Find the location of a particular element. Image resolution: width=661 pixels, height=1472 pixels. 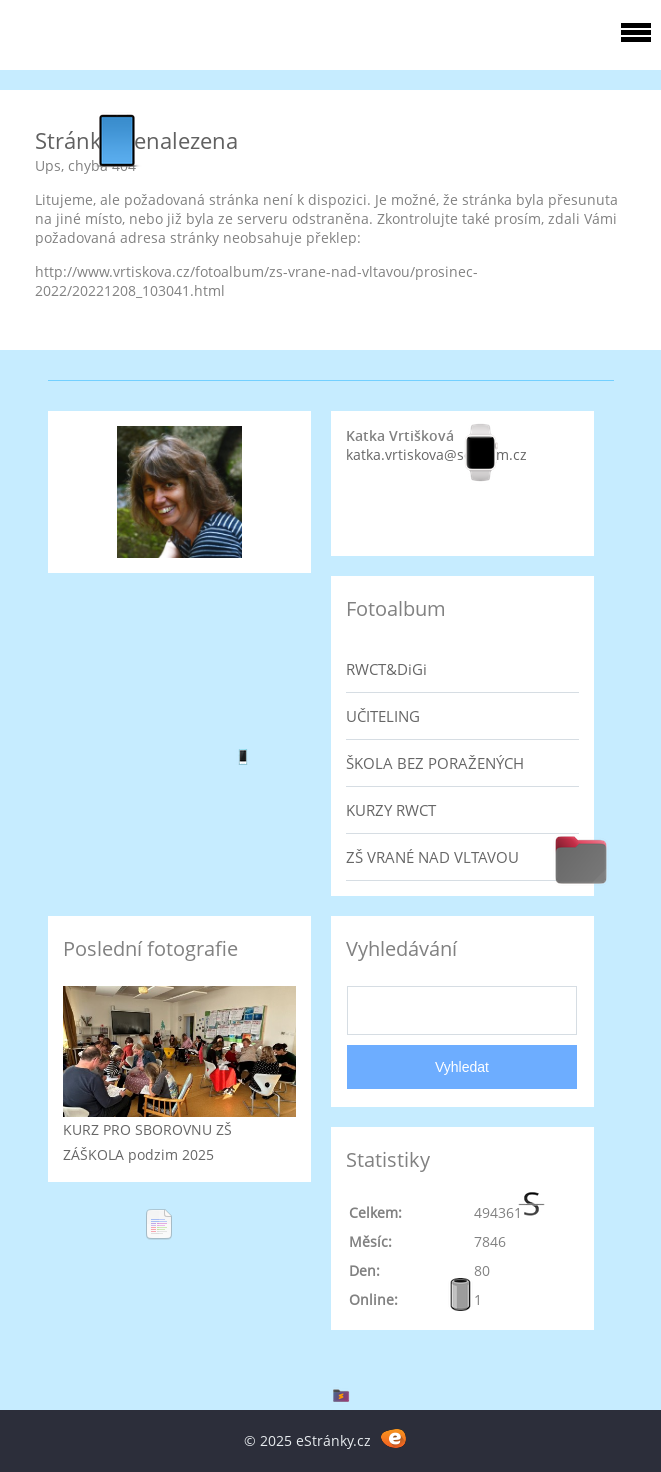

iPod nano device connected is located at coordinates (243, 757).